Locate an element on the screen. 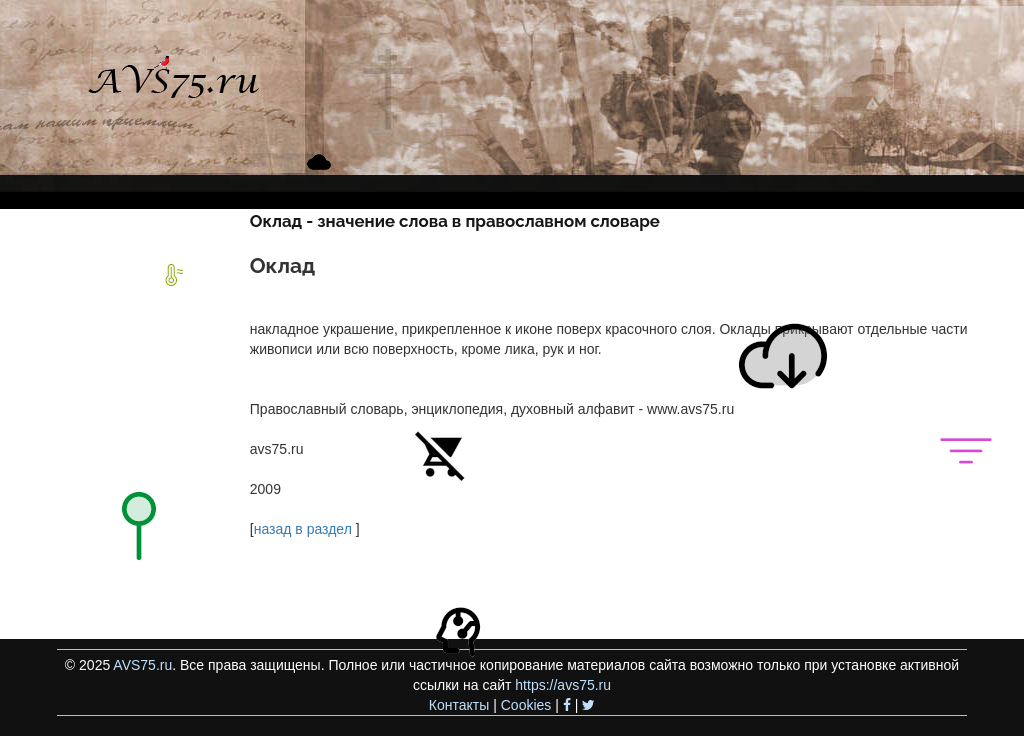 Image resolution: width=1024 pixels, height=736 pixels. indicates high temperature or heat warning is located at coordinates (172, 275).